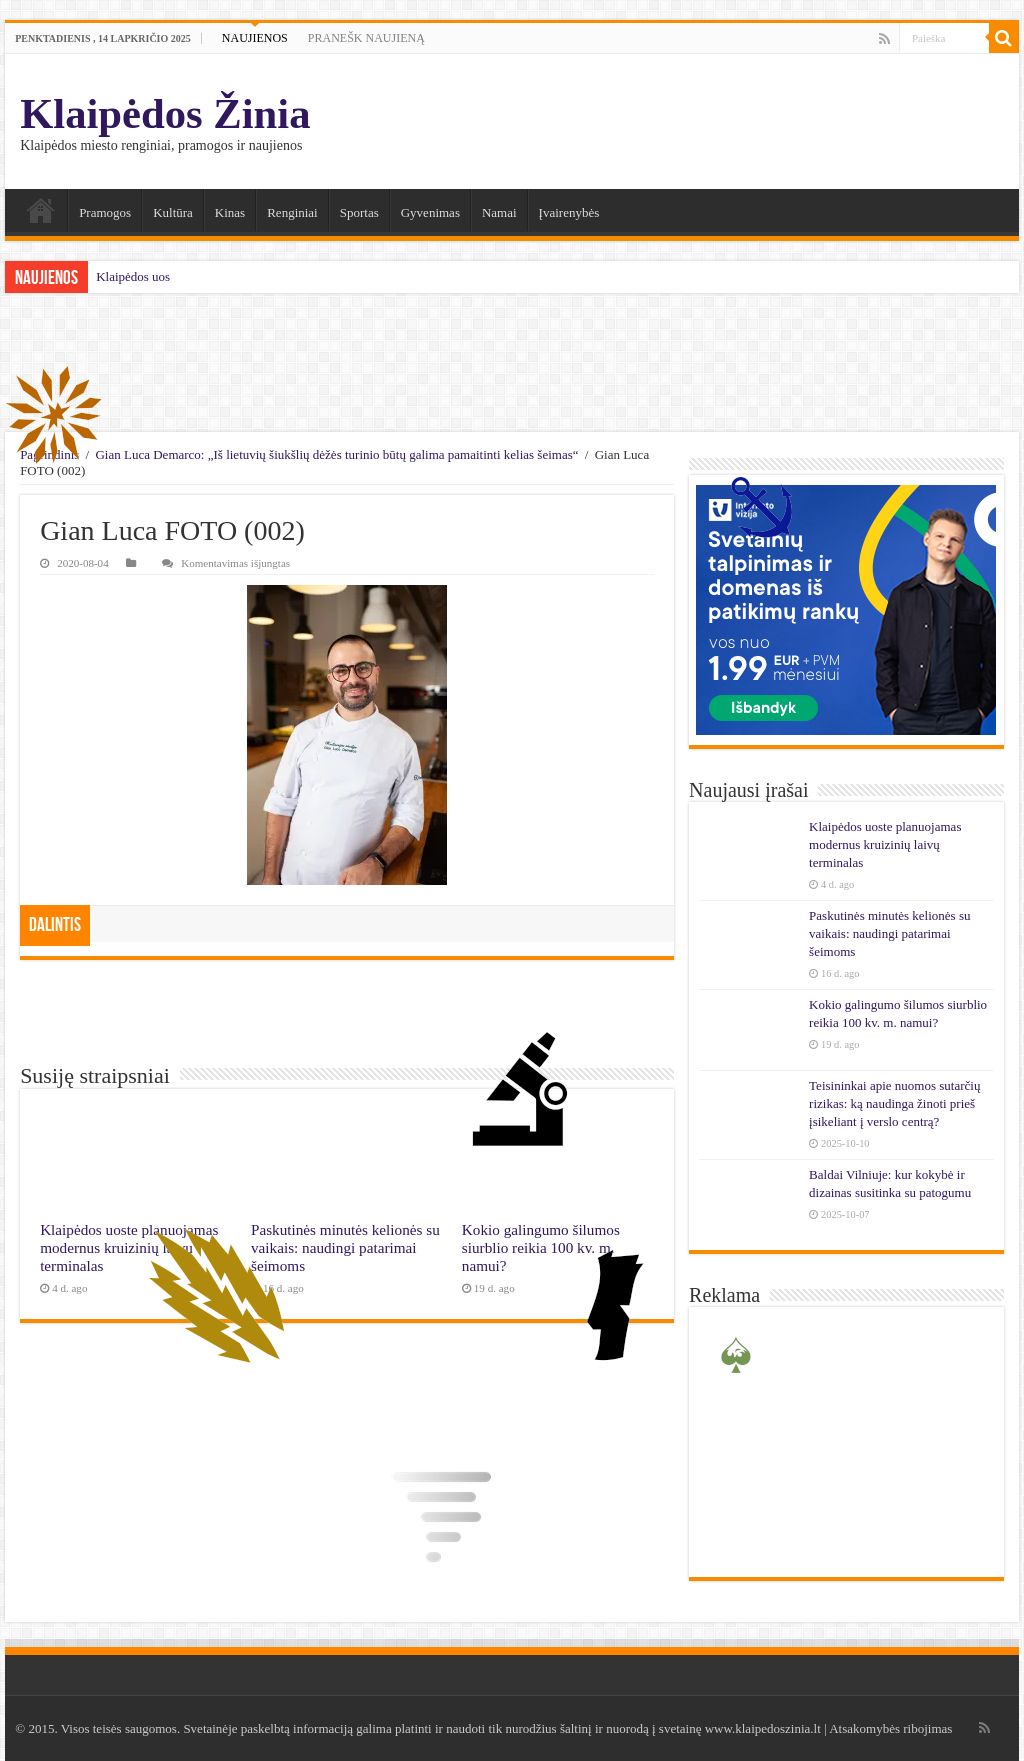 The image size is (1024, 1761). What do you see at coordinates (736, 1355) in the screenshot?
I see `indicates a hot streak or winning hand in a card game` at bounding box center [736, 1355].